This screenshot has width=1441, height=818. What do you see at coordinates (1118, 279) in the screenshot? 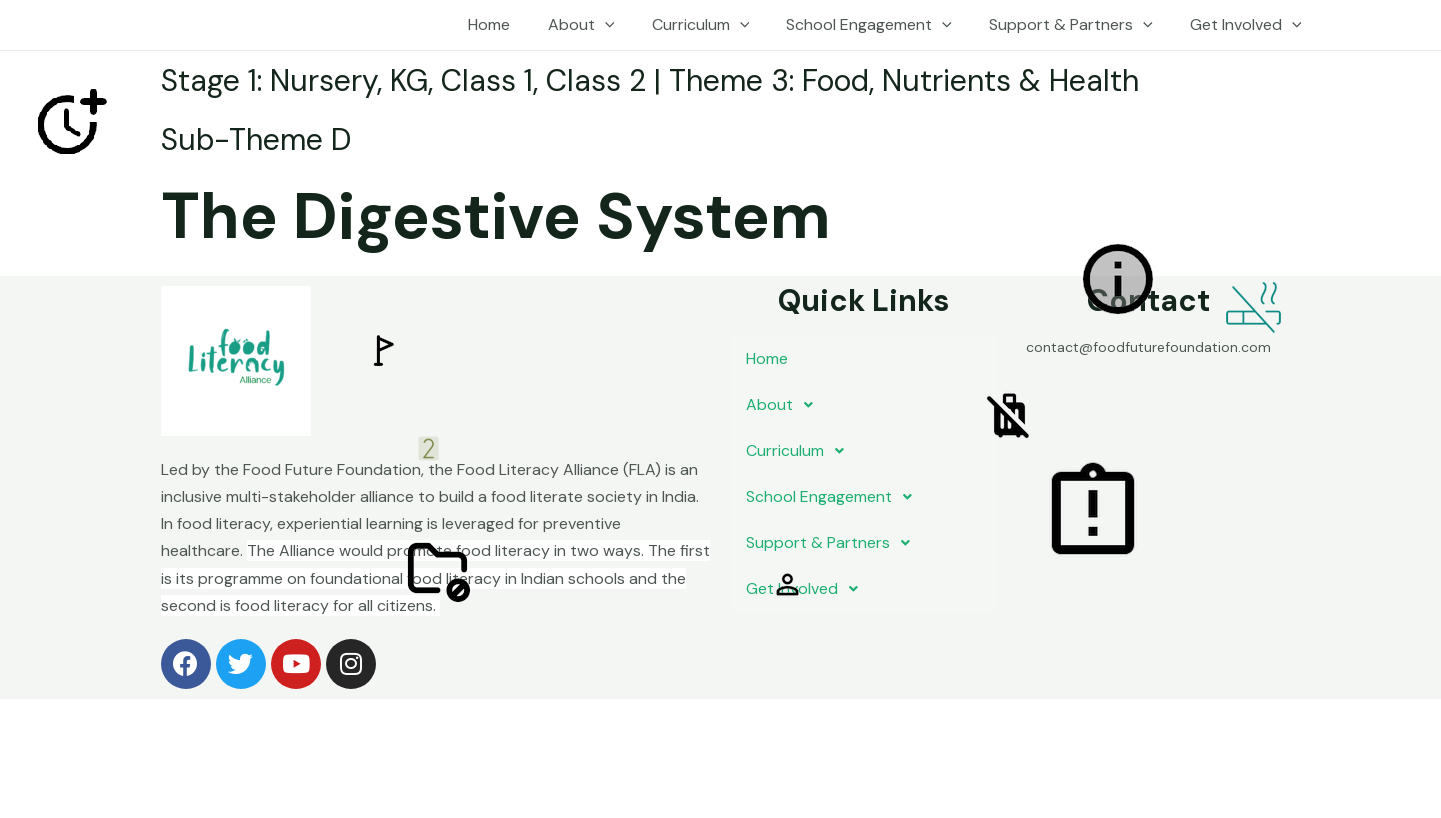
I see `view more information about this item` at bounding box center [1118, 279].